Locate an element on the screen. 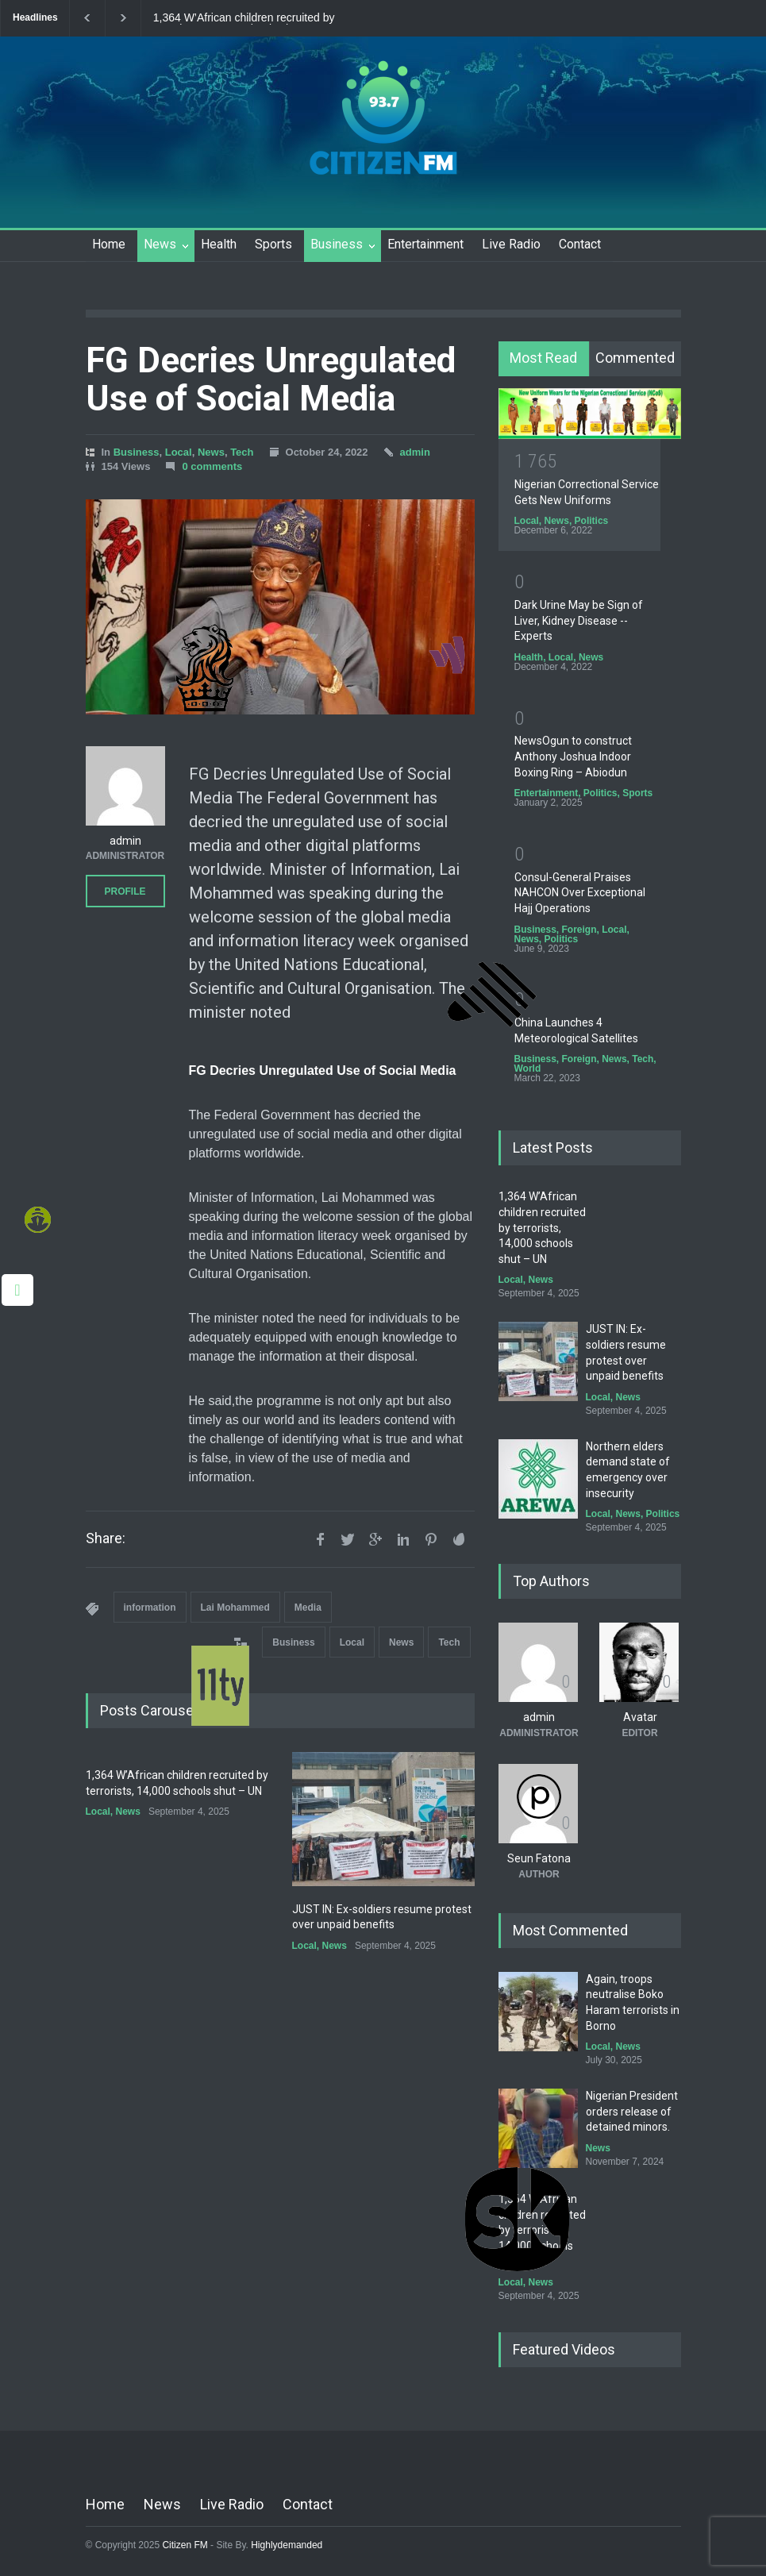 This screenshot has width=766, height=2576. codeship logo is located at coordinates (37, 1219).